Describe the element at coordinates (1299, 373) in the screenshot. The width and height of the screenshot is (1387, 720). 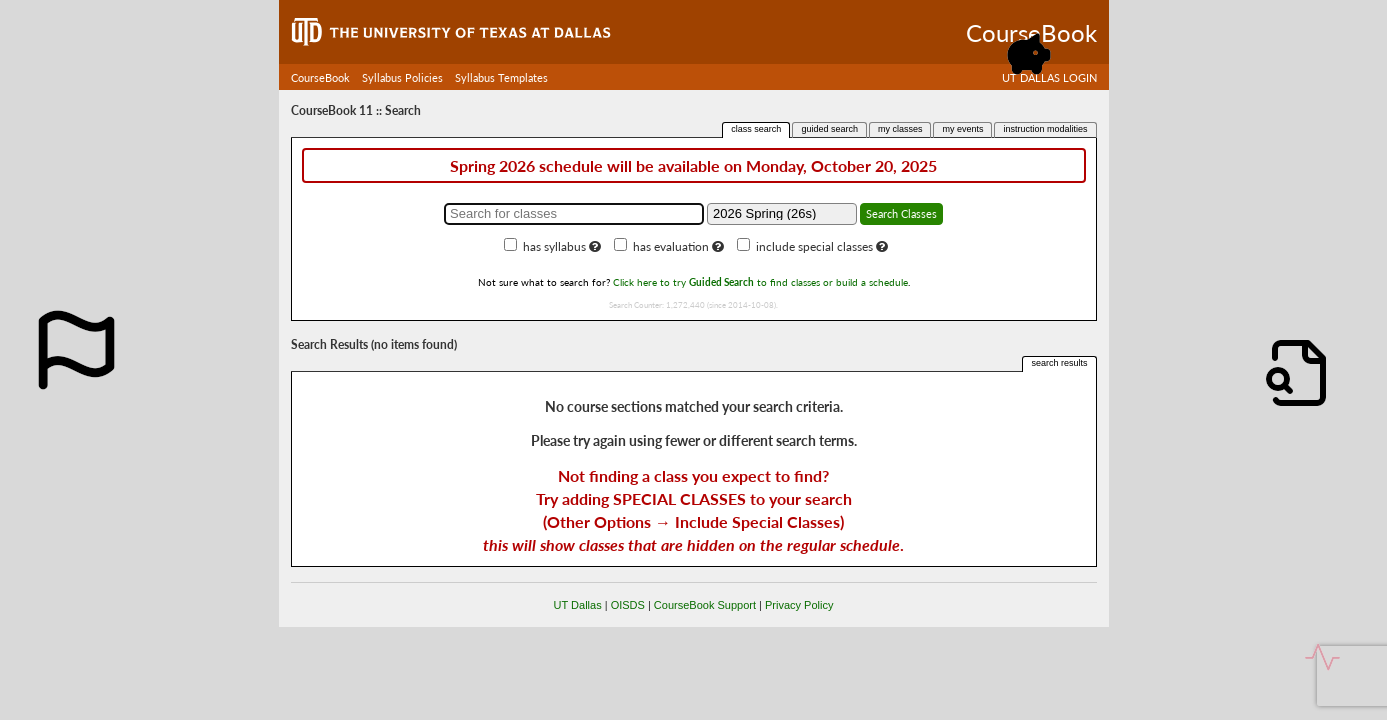
I see `search within a document` at that location.